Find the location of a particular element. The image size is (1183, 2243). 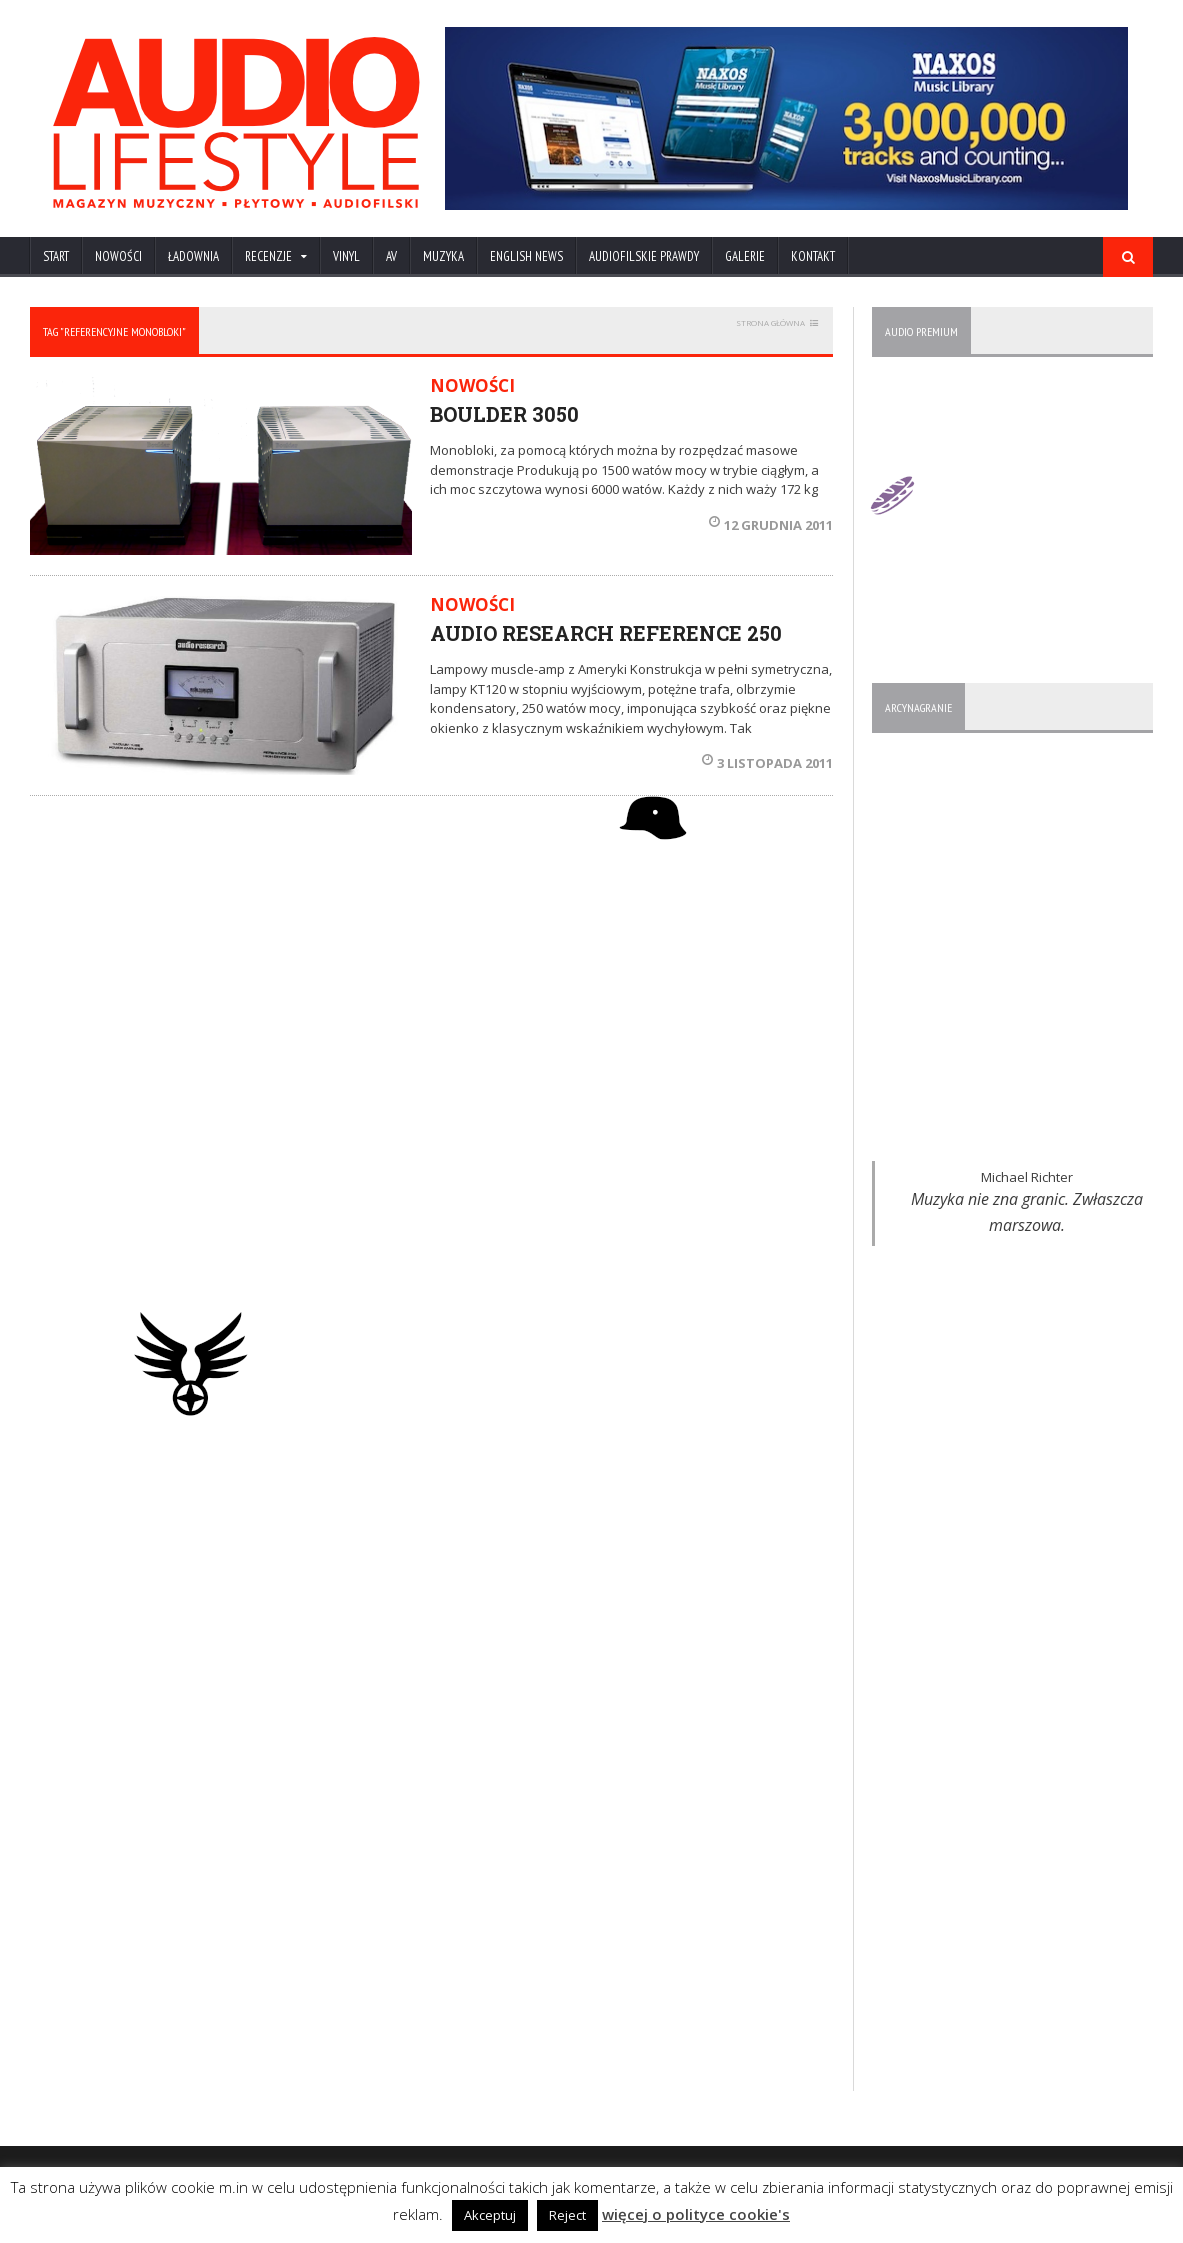

select military or soldier character class is located at coordinates (653, 818).